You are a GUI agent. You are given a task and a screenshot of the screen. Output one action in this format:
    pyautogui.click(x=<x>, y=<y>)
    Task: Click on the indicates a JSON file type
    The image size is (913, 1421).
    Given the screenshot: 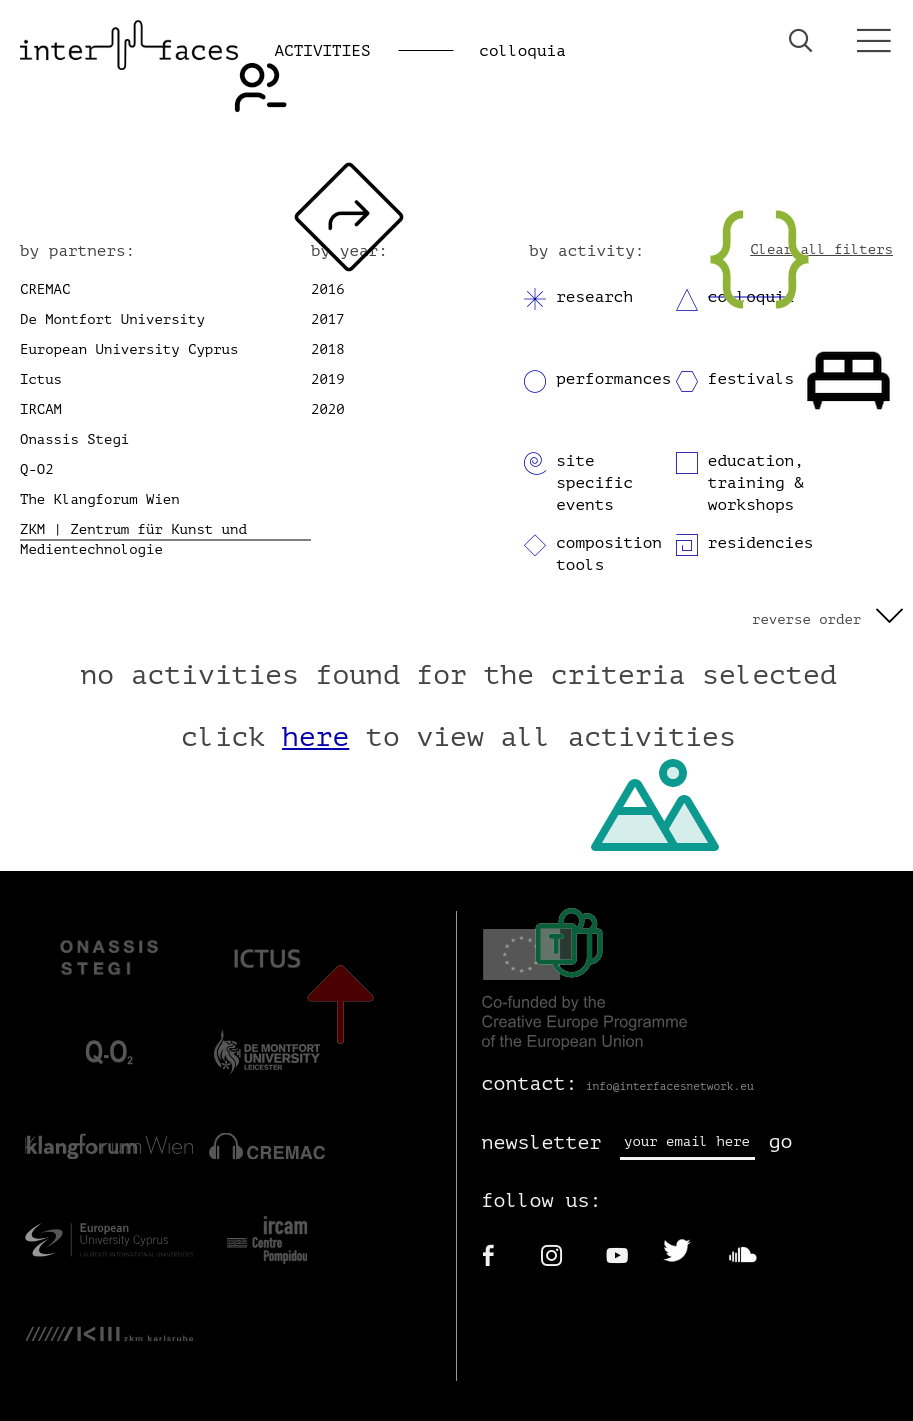 What is the action you would take?
    pyautogui.click(x=759, y=259)
    